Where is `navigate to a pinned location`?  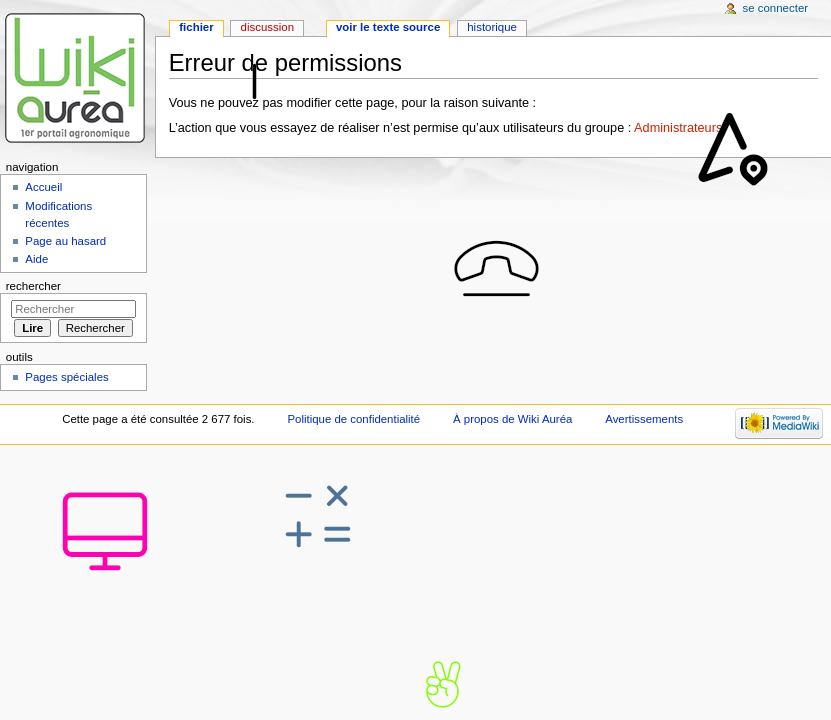 navigate to a pinned location is located at coordinates (729, 147).